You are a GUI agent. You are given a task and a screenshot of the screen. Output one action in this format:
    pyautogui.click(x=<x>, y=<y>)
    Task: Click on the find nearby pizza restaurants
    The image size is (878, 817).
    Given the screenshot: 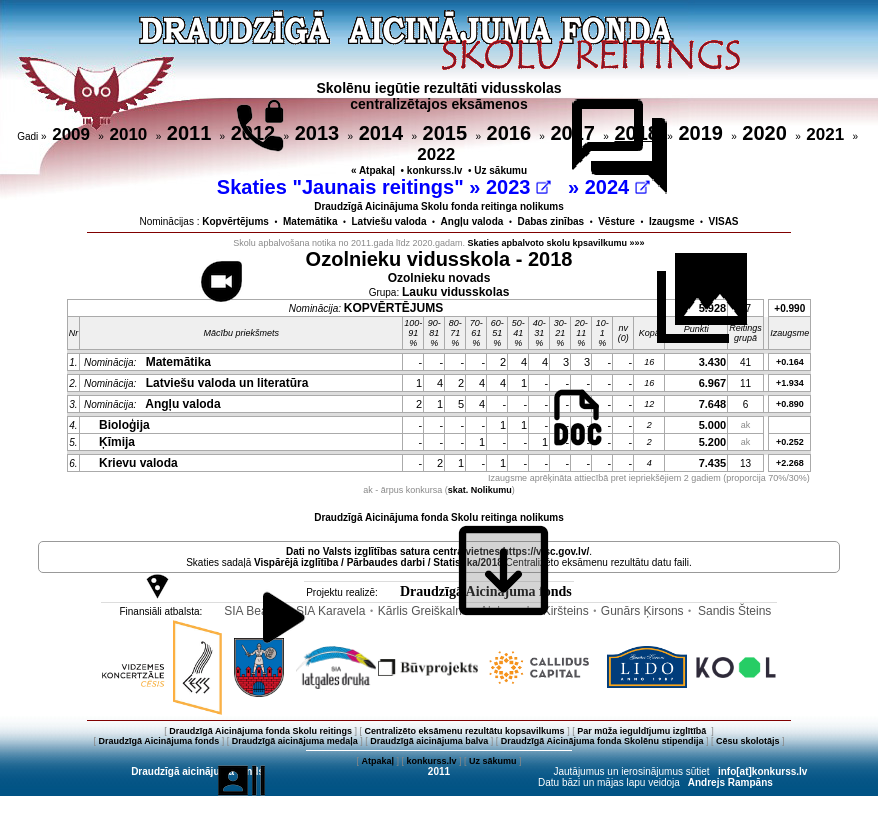 What is the action you would take?
    pyautogui.click(x=157, y=586)
    